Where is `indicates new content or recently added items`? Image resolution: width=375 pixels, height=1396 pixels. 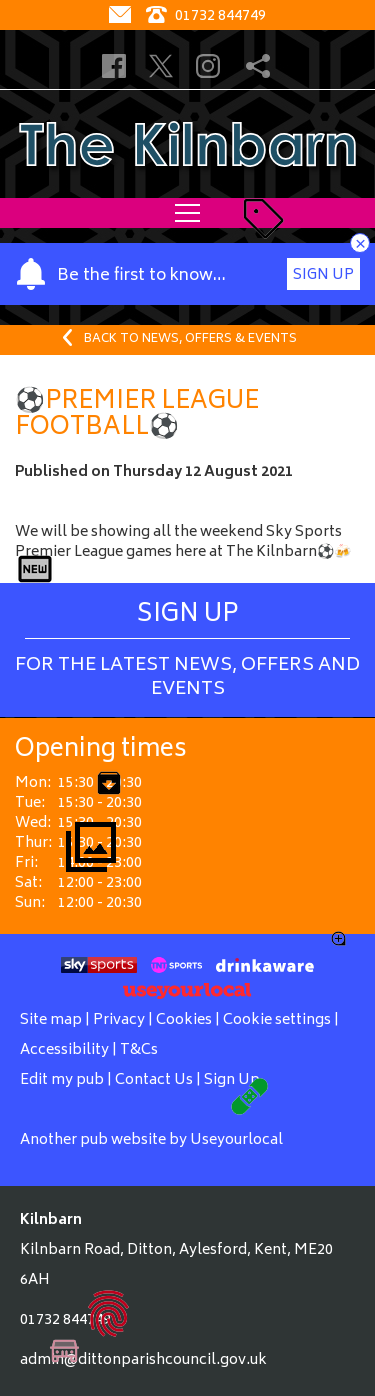 indicates new content or recently added items is located at coordinates (35, 569).